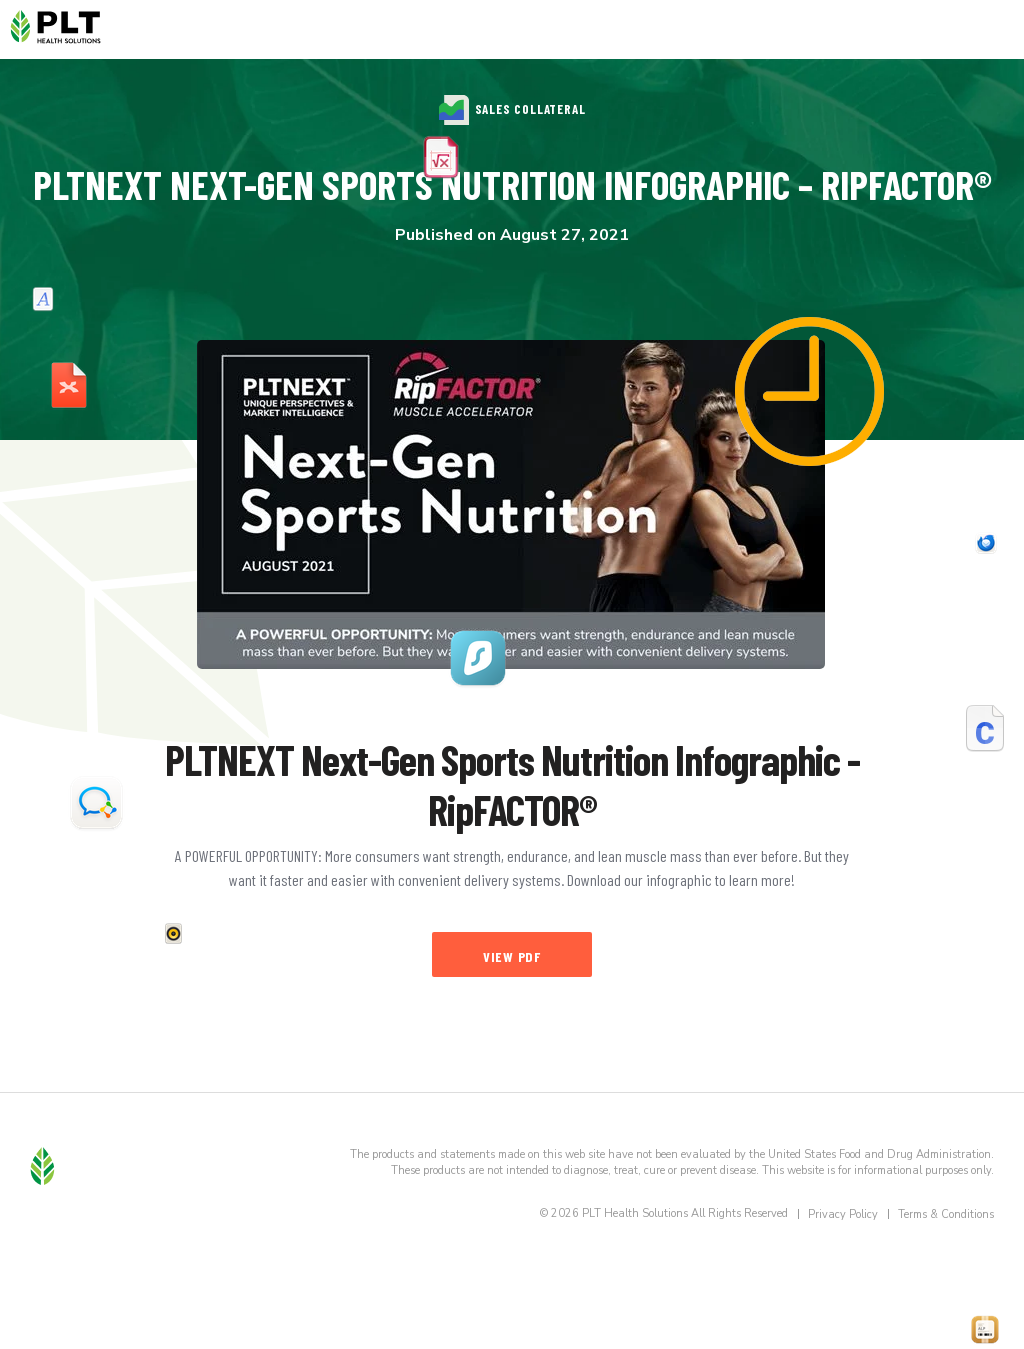  Describe the element at coordinates (986, 543) in the screenshot. I see `open thunderbird email client` at that location.